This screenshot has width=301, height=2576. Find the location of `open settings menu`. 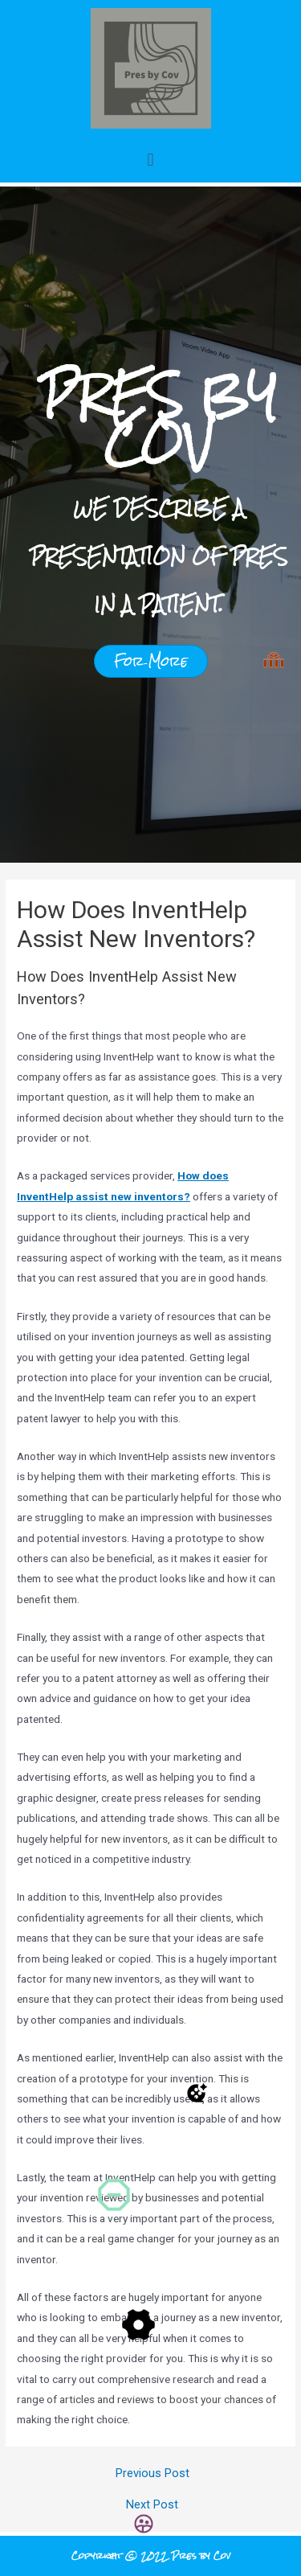

open settings menu is located at coordinates (138, 2324).